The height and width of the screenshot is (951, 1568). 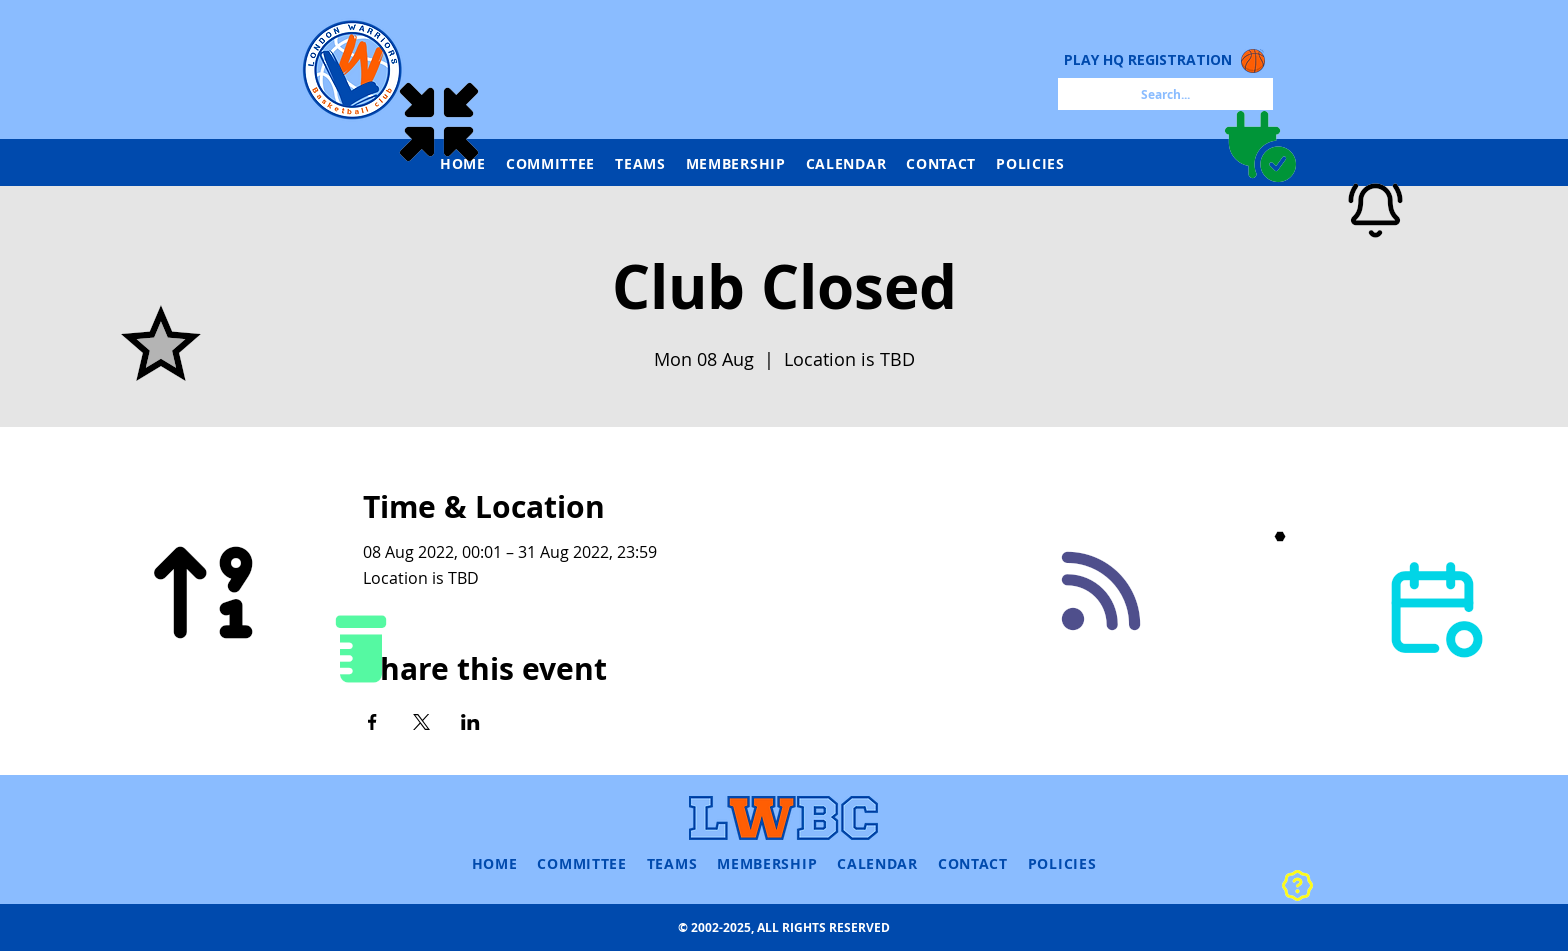 I want to click on indicates unverified status or identity, so click(x=1297, y=885).